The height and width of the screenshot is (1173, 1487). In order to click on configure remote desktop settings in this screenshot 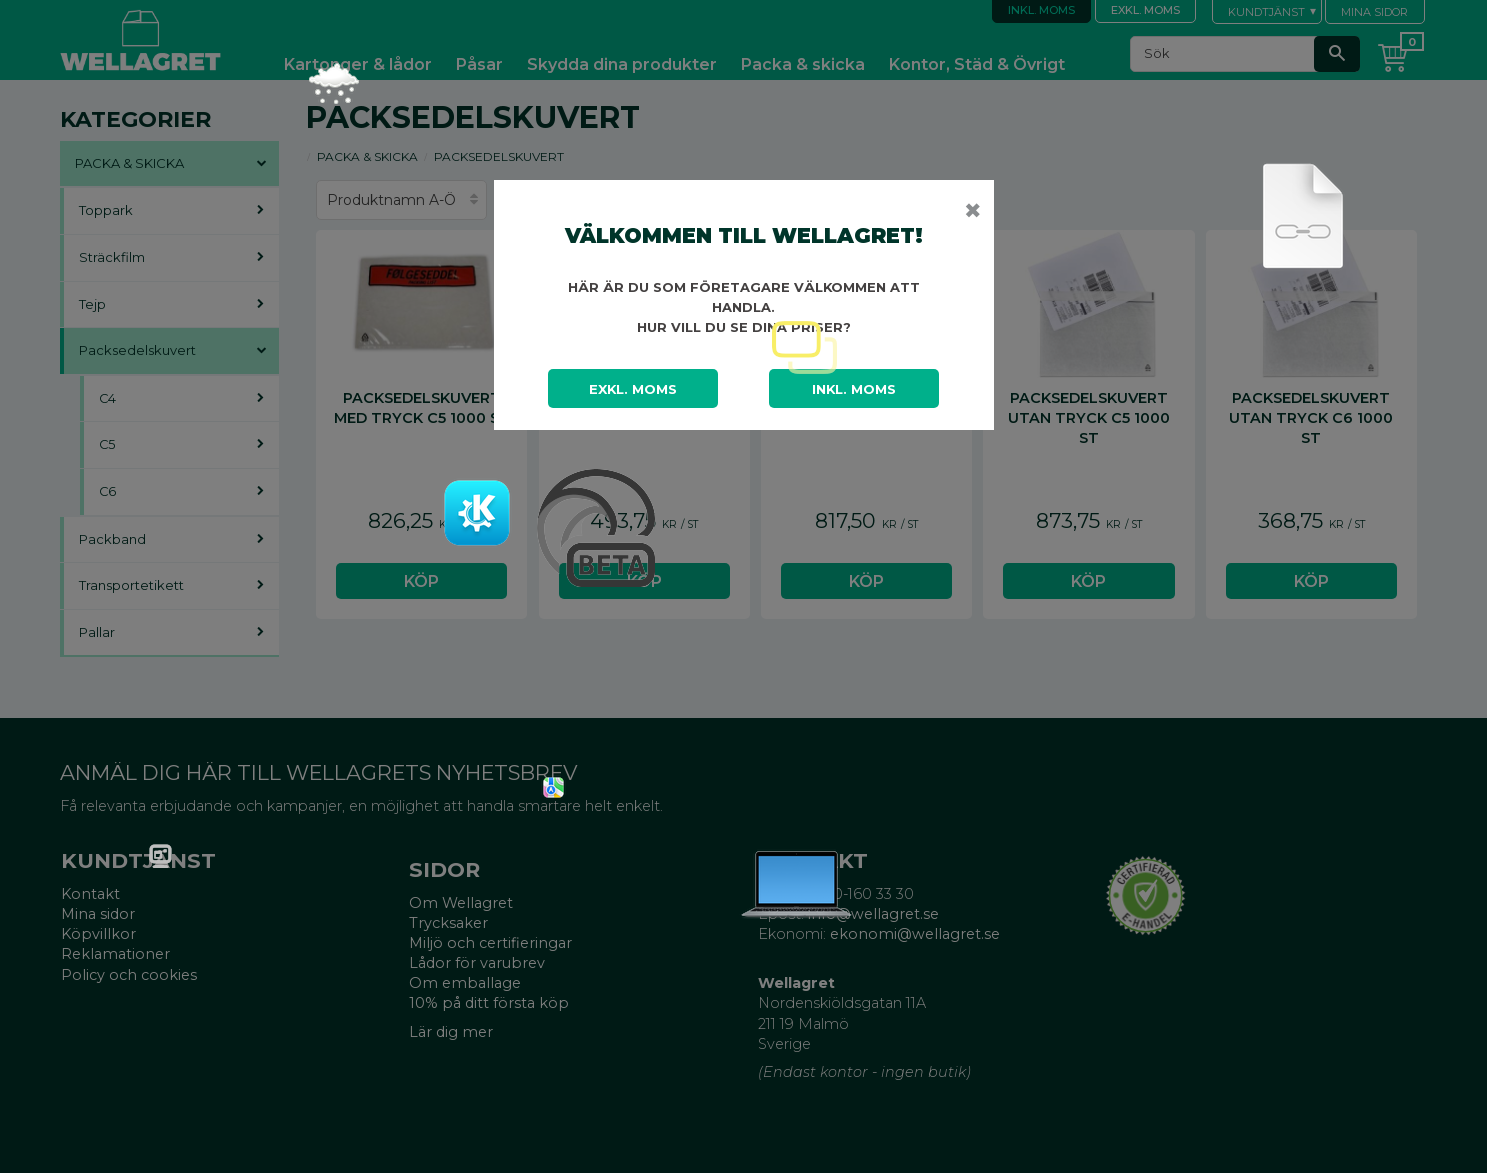, I will do `click(160, 855)`.